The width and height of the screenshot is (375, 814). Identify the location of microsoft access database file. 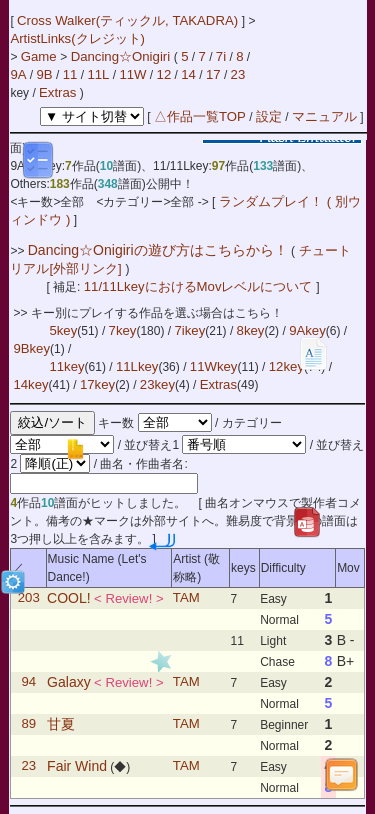
(307, 522).